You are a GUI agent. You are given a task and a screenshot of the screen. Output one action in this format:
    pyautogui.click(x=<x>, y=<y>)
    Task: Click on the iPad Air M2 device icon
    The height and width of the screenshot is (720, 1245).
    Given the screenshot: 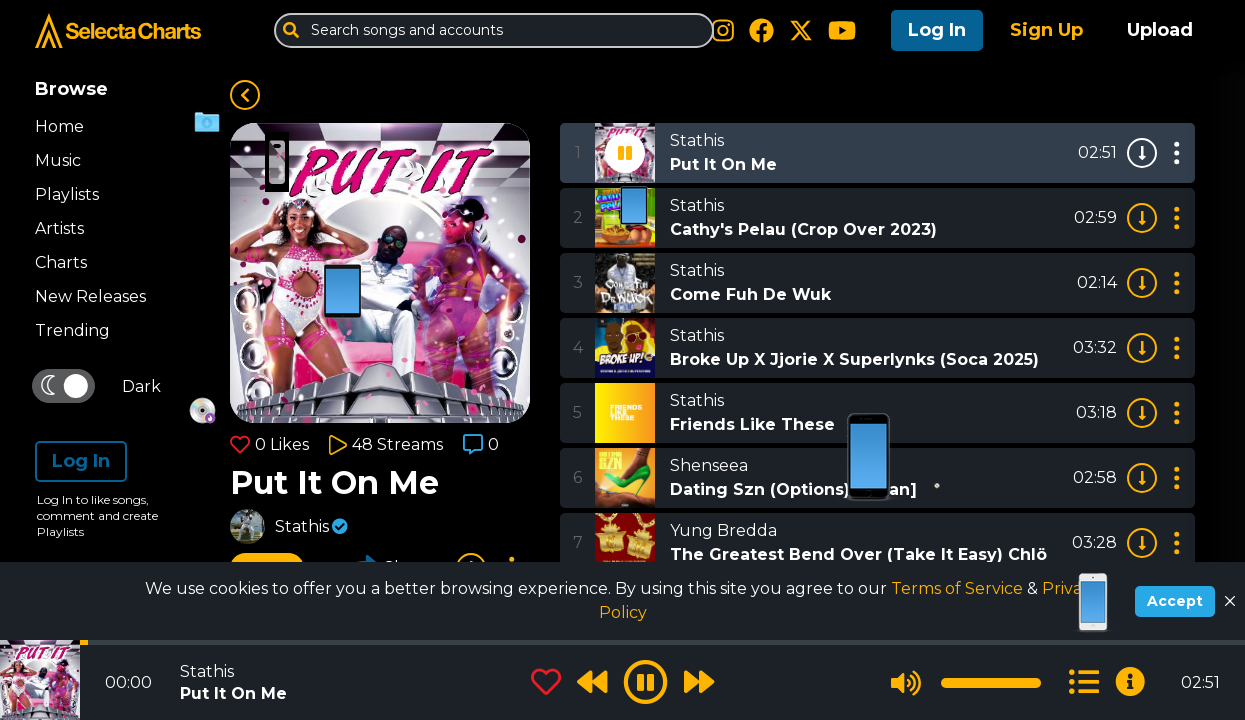 What is the action you would take?
    pyautogui.click(x=634, y=206)
    